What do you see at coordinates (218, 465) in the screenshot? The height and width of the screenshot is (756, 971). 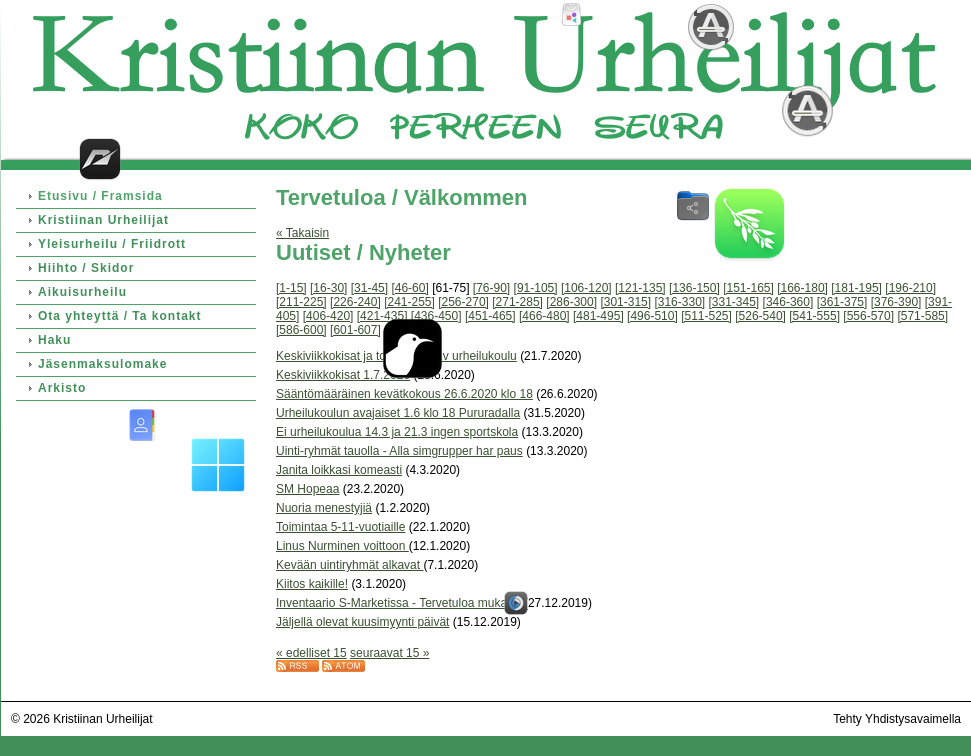 I see `open the windows start menu` at bounding box center [218, 465].